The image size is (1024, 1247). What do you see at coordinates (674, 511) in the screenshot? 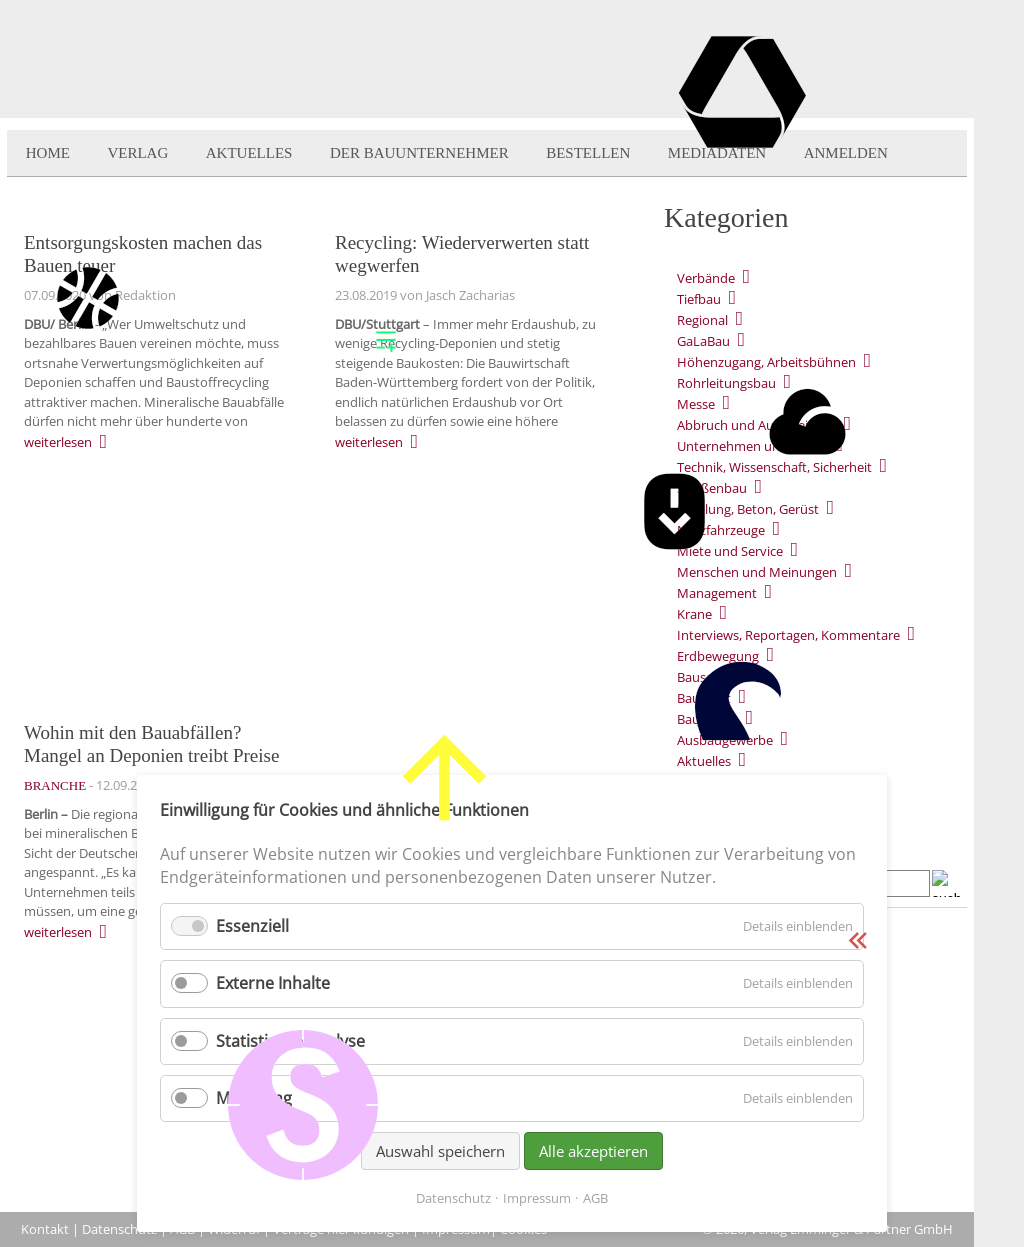
I see `scroll to the bottom of the page` at bounding box center [674, 511].